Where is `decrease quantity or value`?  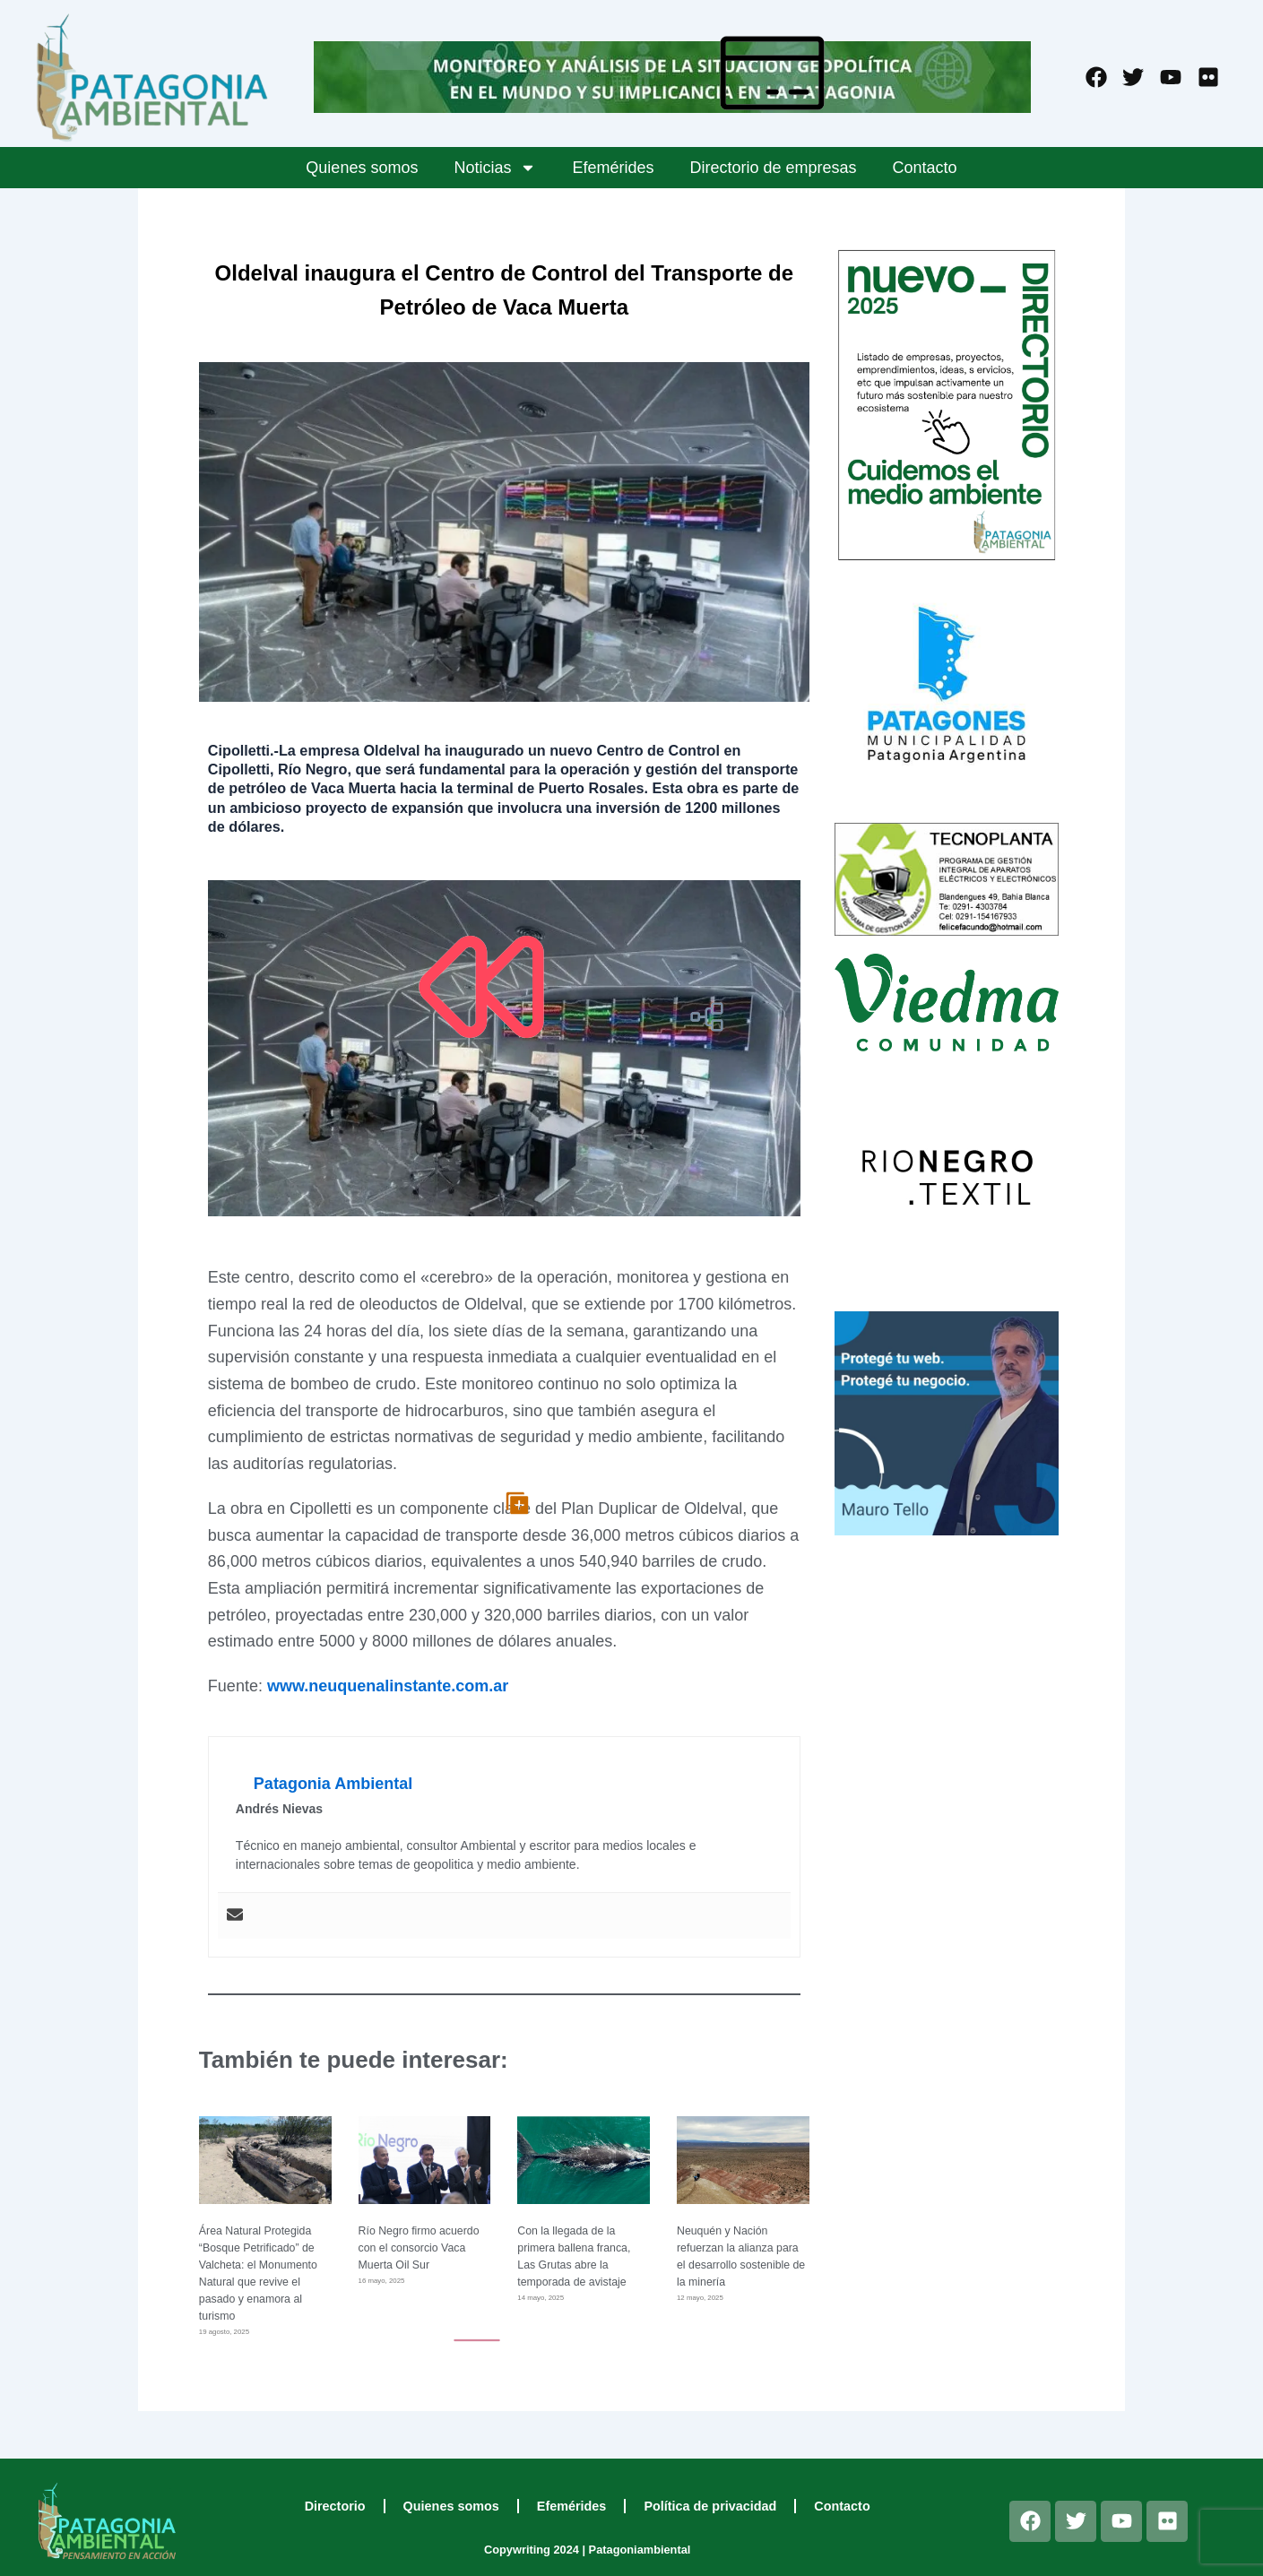
decrease quantity or value is located at coordinates (477, 2340).